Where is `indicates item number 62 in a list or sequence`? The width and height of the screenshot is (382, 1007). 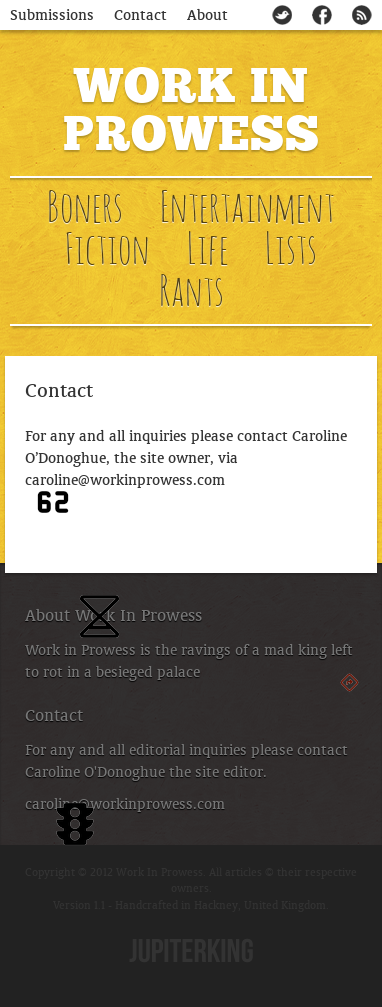 indicates item number 62 in a list or sequence is located at coordinates (53, 502).